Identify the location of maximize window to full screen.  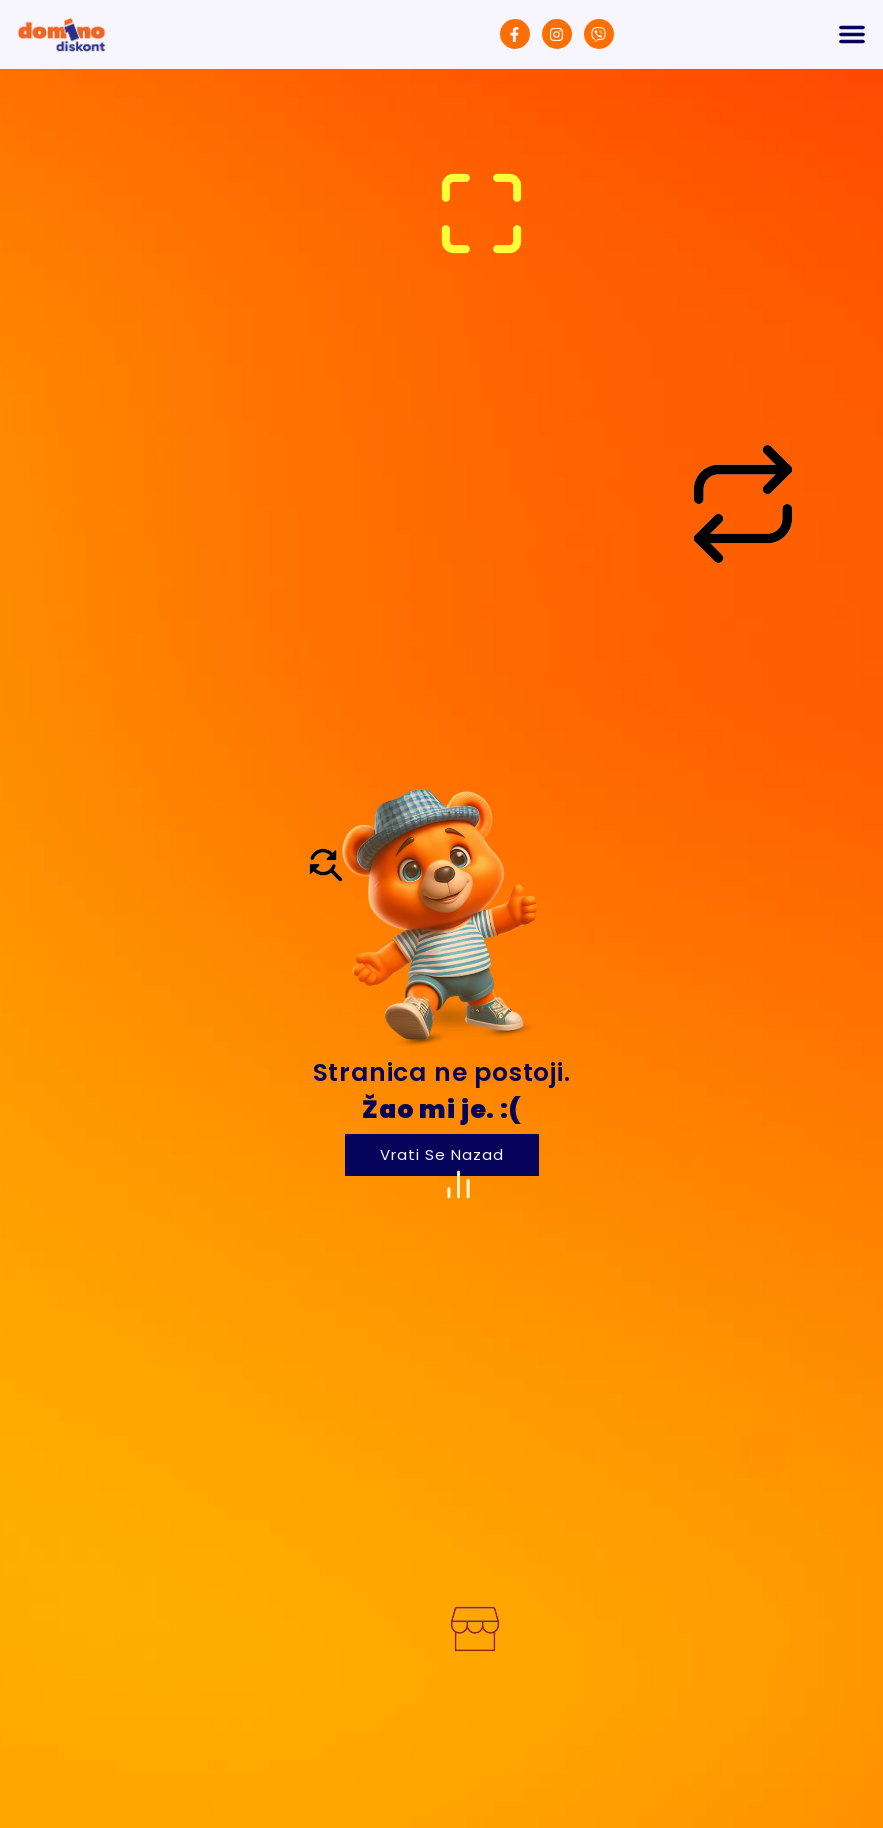
(481, 213).